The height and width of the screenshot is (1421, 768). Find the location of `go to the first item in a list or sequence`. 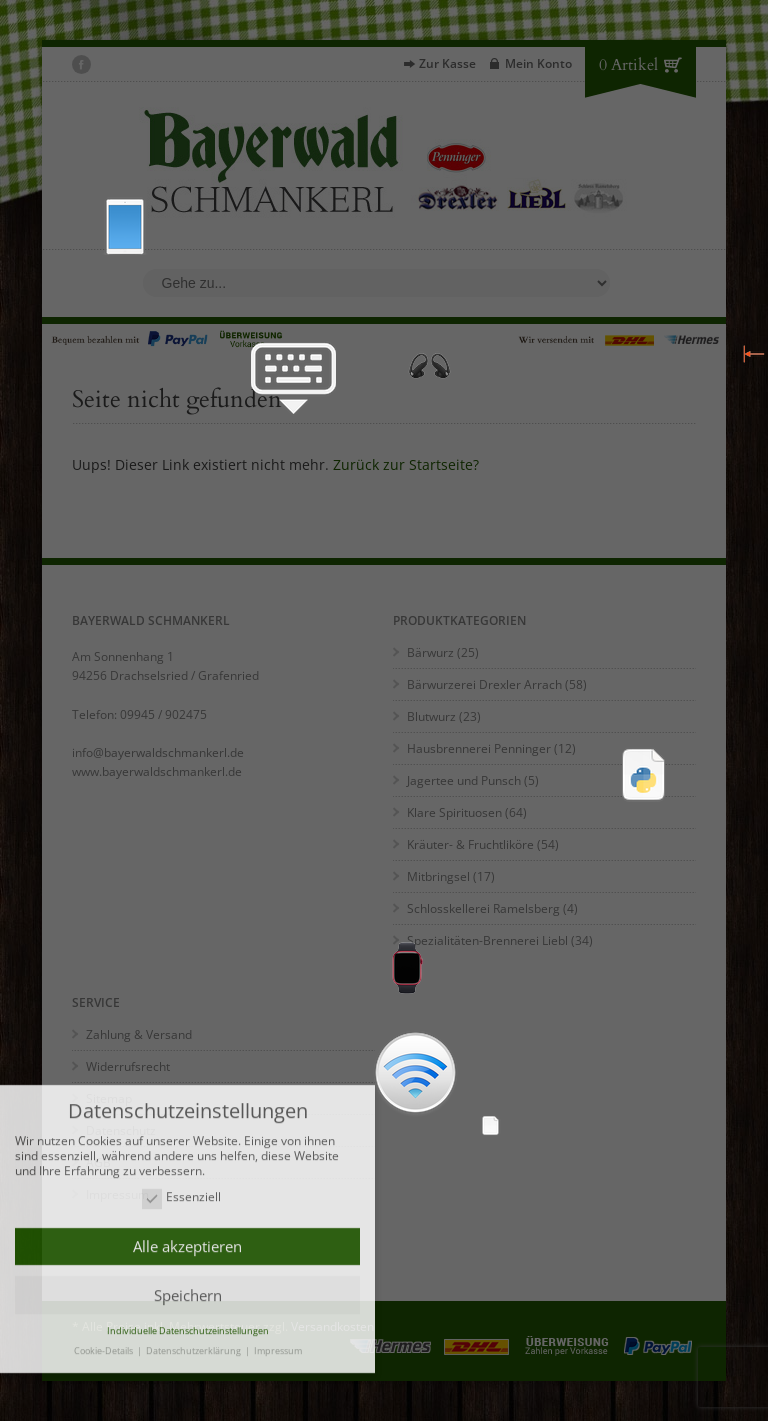

go to the first item in a list or sequence is located at coordinates (754, 354).